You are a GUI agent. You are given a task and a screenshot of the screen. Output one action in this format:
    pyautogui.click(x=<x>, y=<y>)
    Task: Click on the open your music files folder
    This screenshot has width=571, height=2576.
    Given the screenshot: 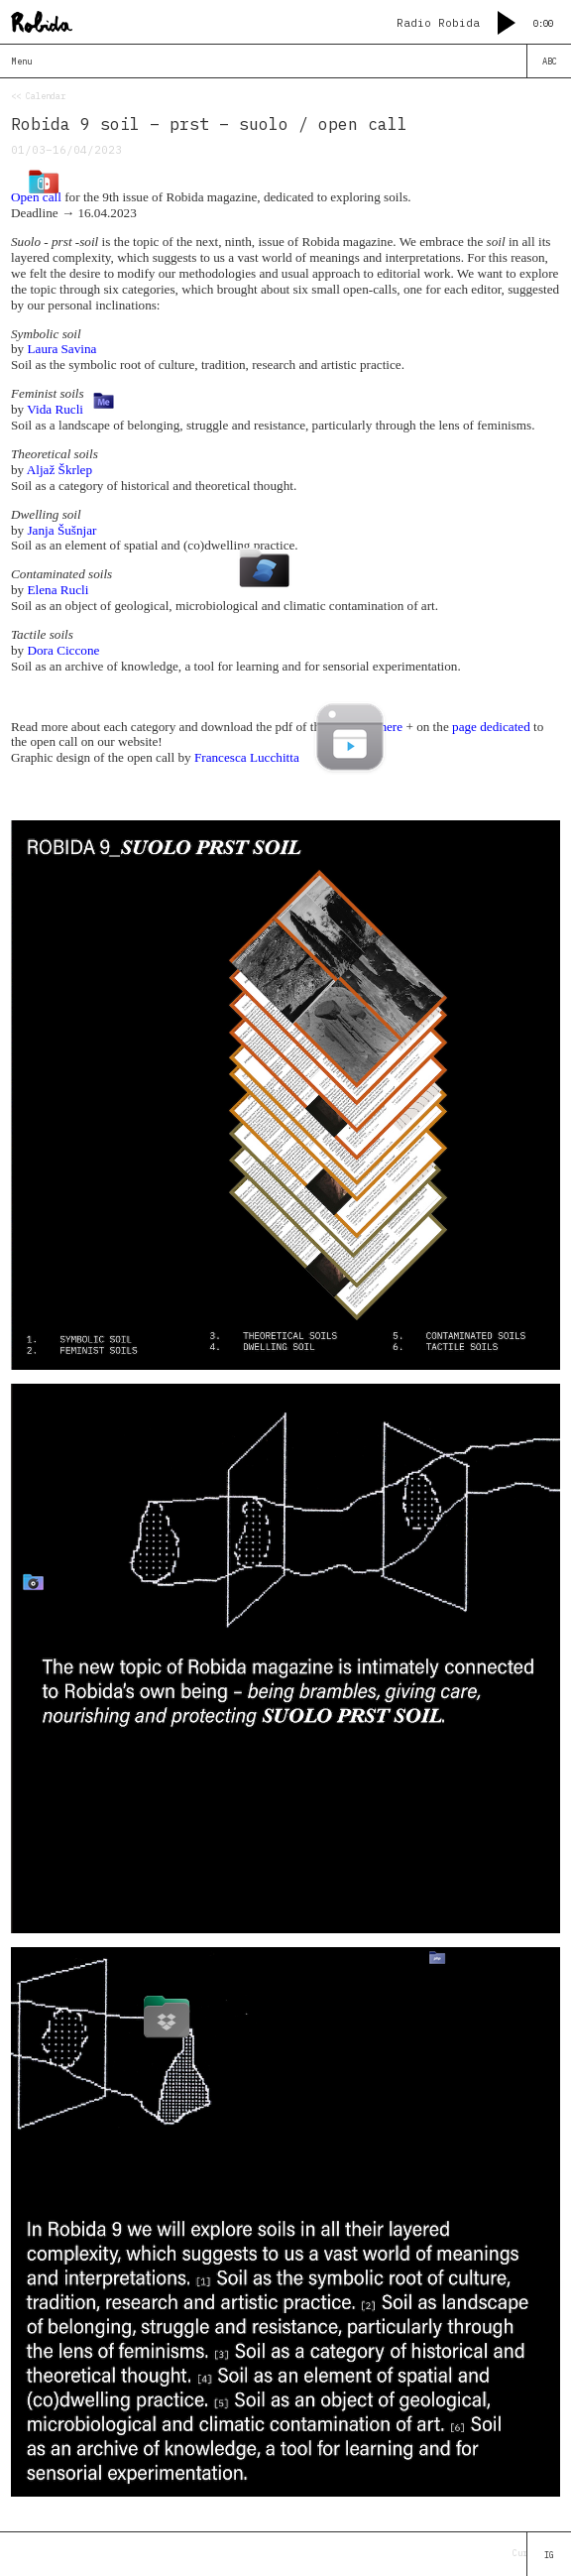 What is the action you would take?
    pyautogui.click(x=33, y=1582)
    